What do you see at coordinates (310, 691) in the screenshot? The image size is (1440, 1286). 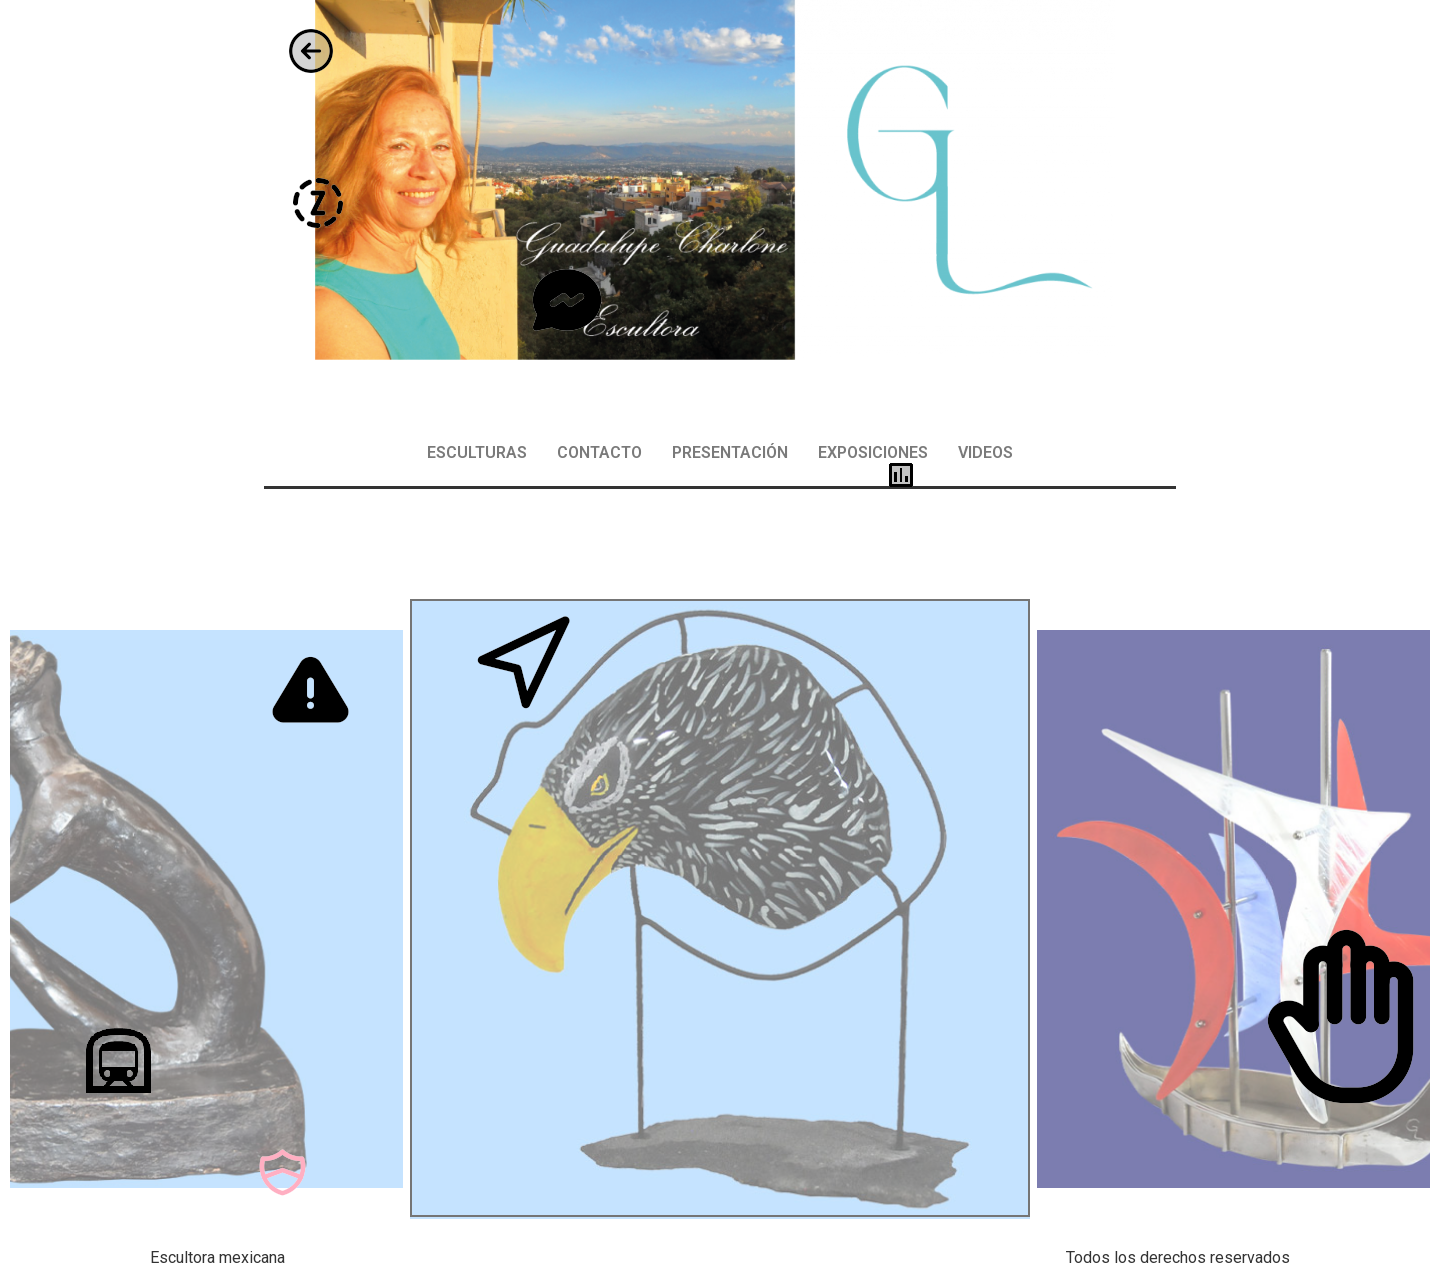 I see `indicates a warning or caution state` at bounding box center [310, 691].